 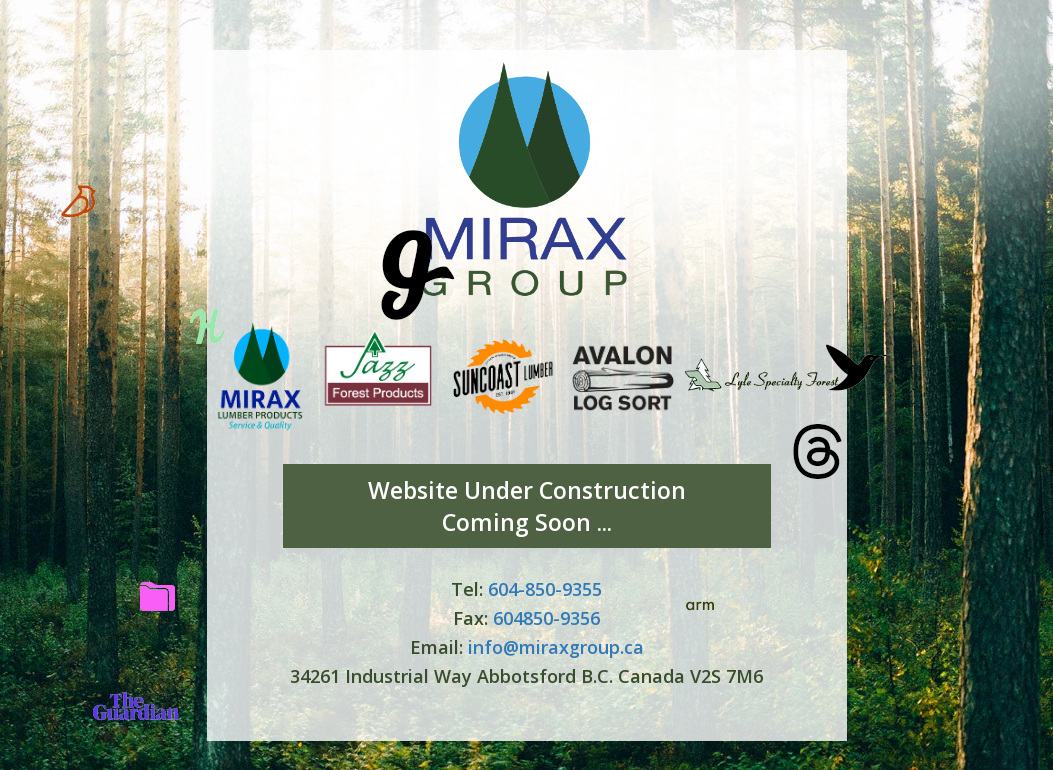 I want to click on open The Guardian news app, so click(x=136, y=706).